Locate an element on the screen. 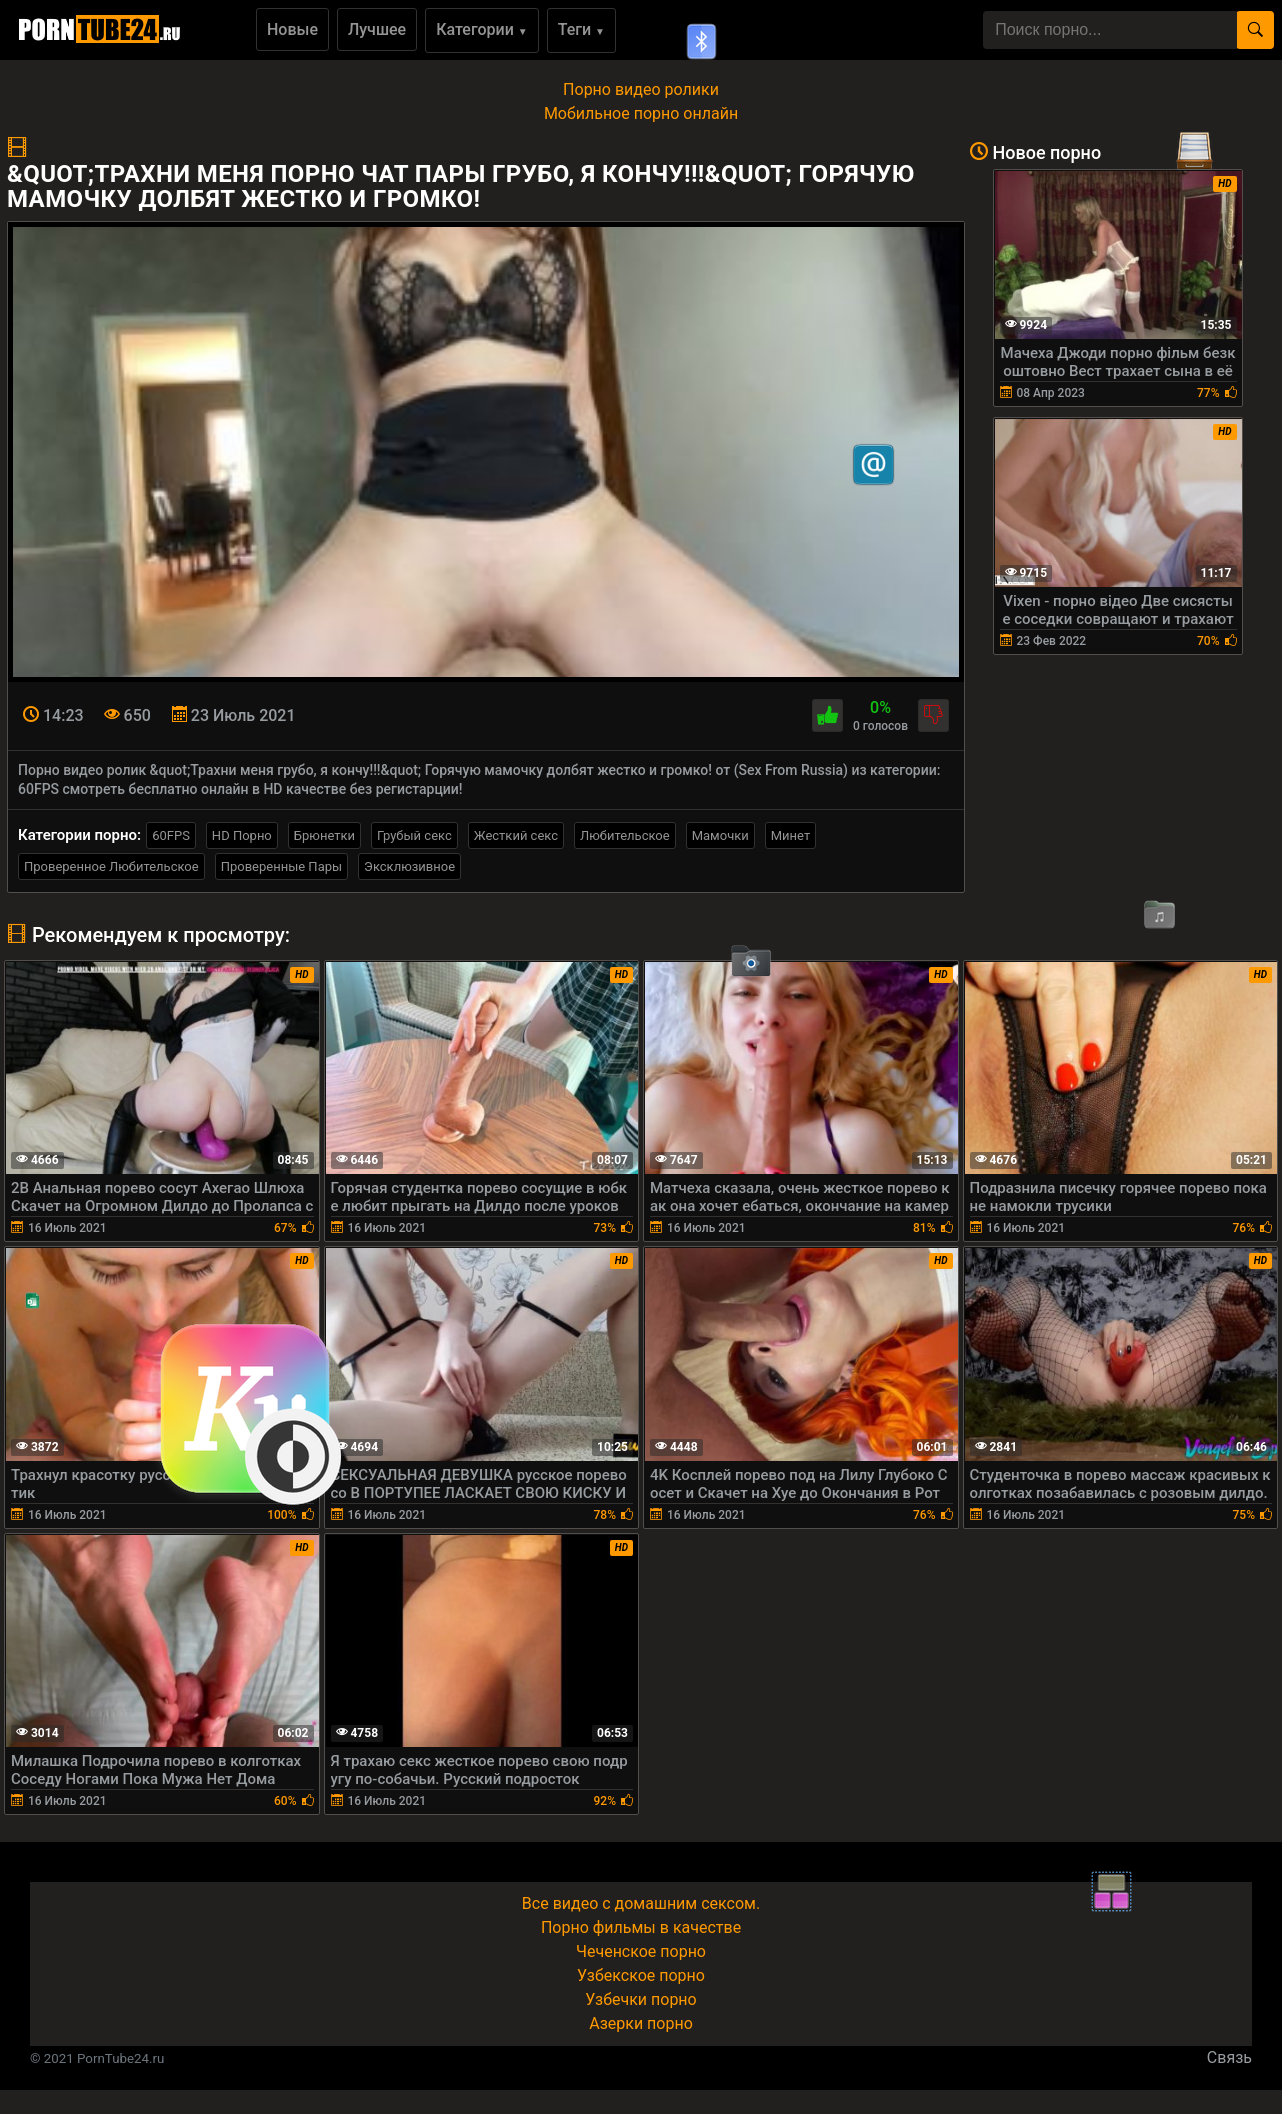  open your music folder is located at coordinates (1159, 914).